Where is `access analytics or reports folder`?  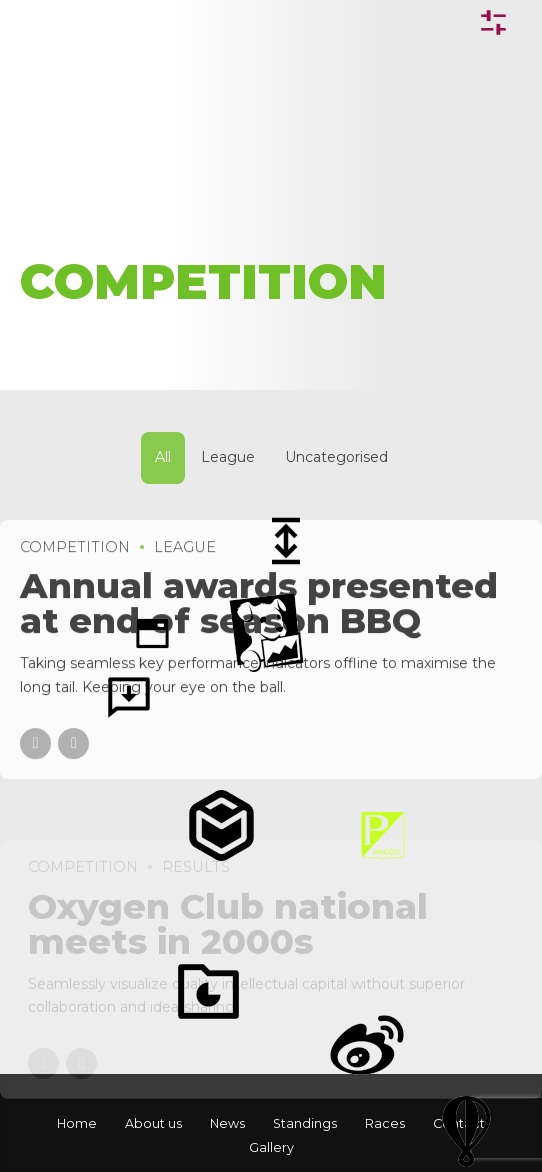
access analytics or reports folder is located at coordinates (208, 991).